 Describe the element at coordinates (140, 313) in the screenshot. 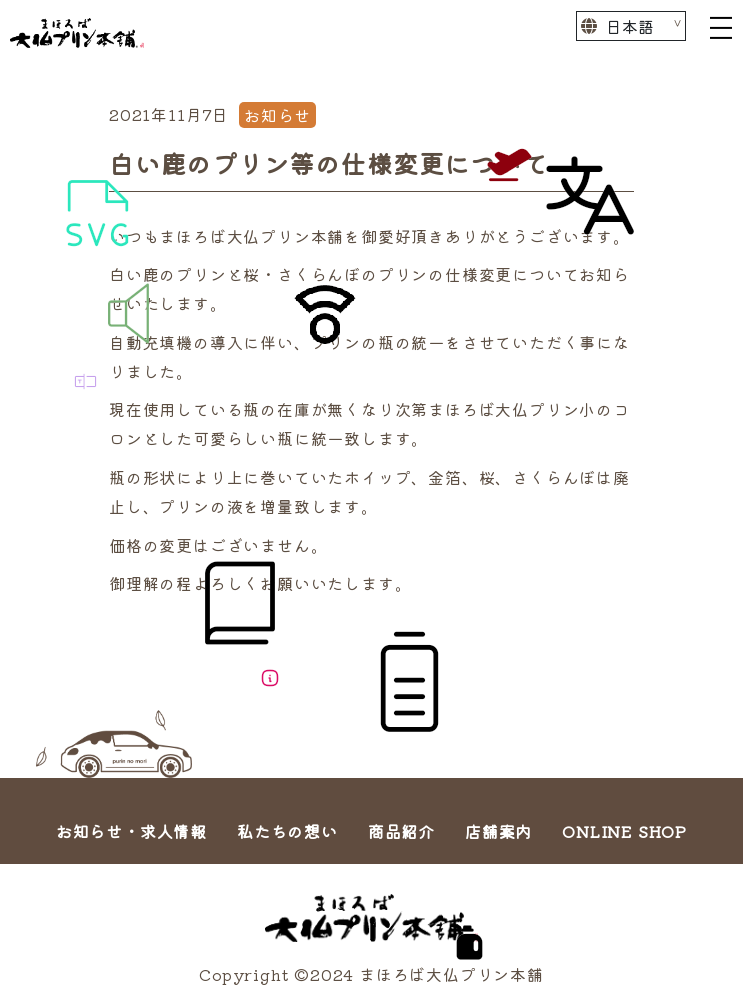

I see `speaker with no audio output` at that location.